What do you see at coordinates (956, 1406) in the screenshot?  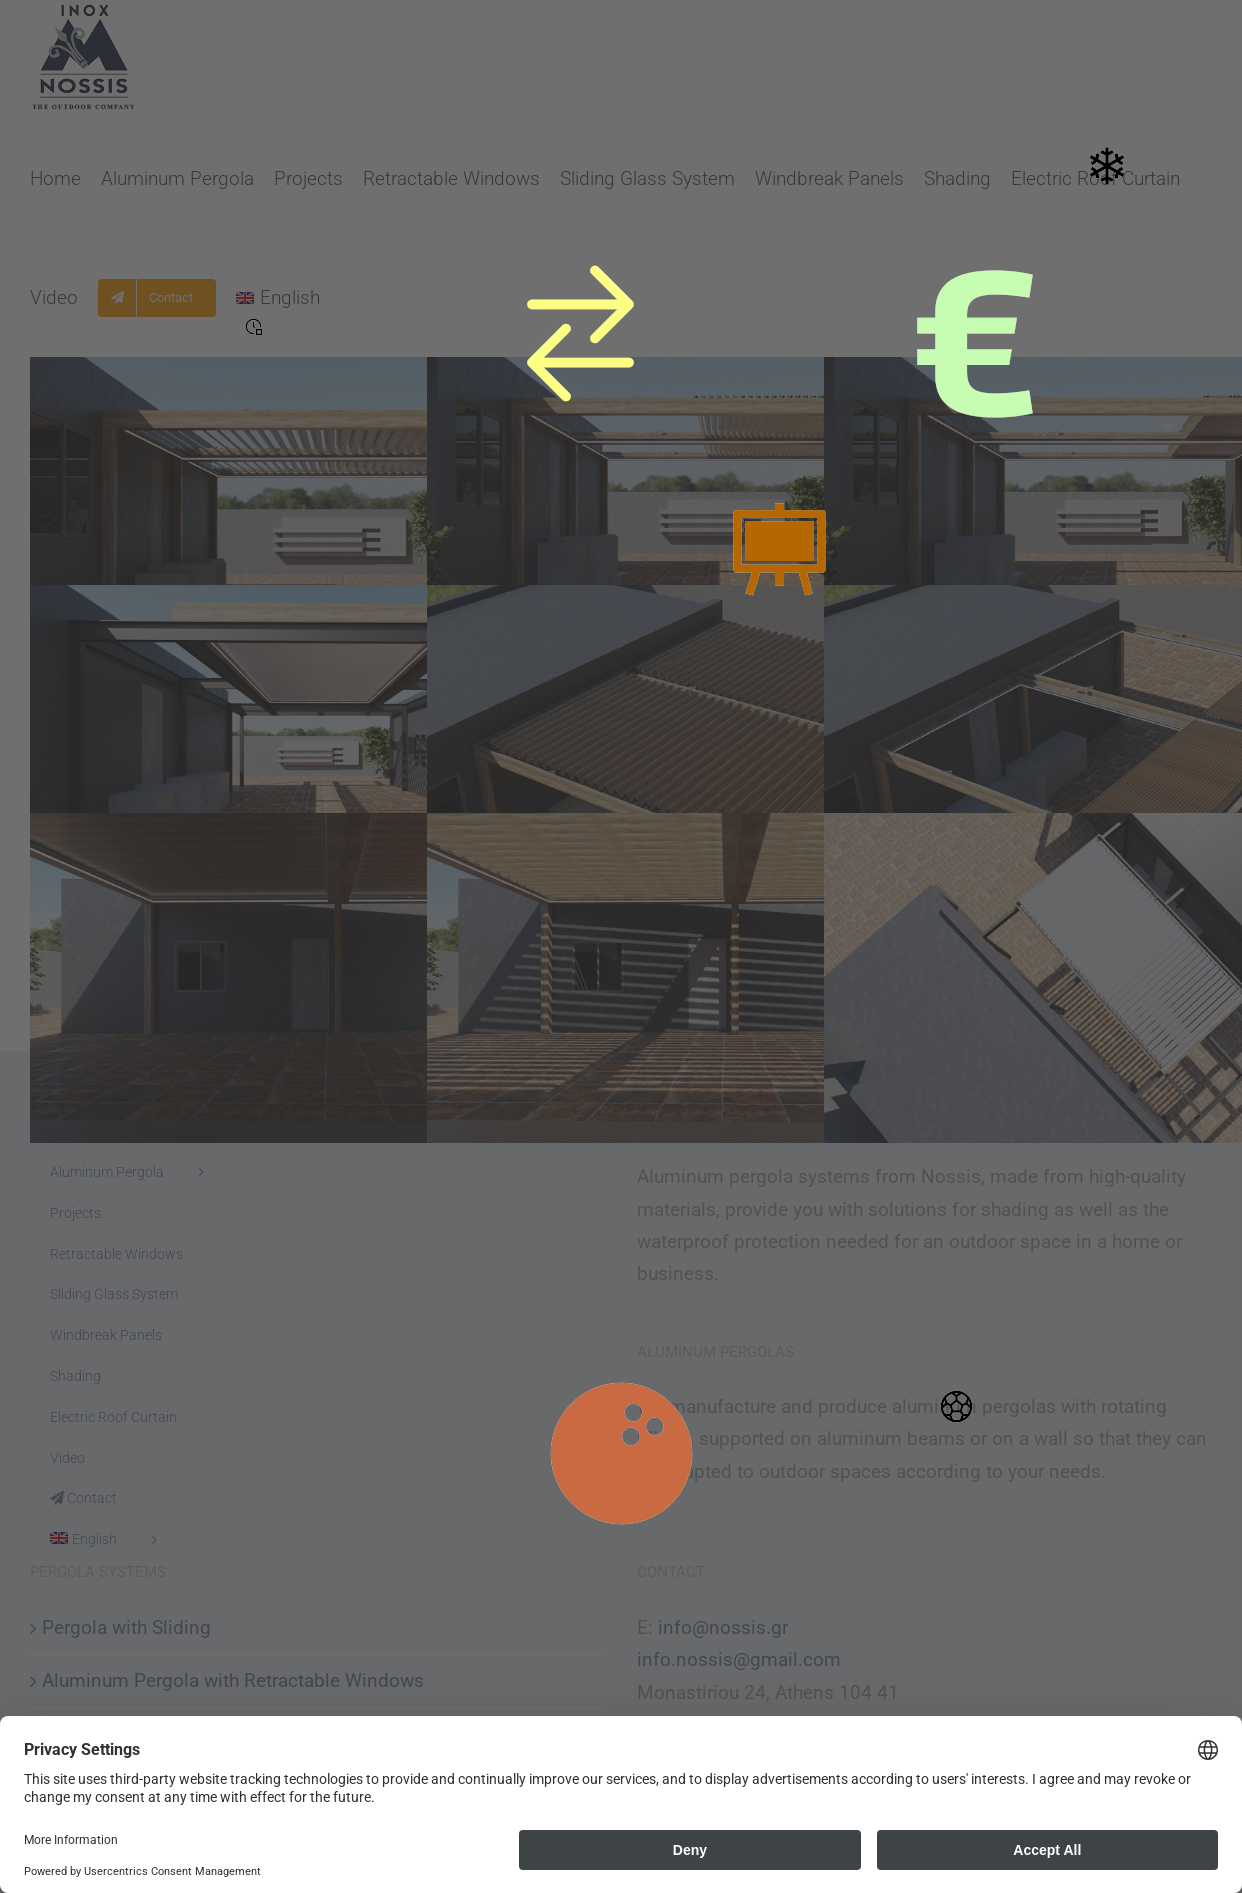 I see `access sports or football content` at bounding box center [956, 1406].